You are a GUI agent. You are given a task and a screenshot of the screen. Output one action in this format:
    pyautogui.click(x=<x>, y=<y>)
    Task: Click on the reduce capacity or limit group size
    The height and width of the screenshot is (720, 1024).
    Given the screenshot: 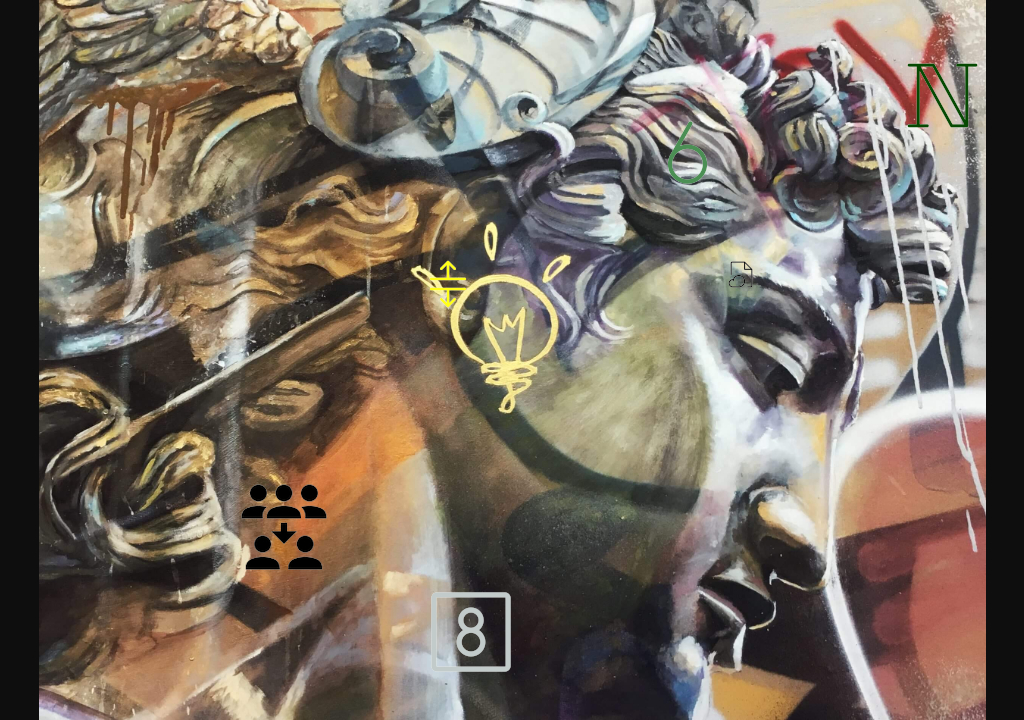 What is the action you would take?
    pyautogui.click(x=284, y=527)
    